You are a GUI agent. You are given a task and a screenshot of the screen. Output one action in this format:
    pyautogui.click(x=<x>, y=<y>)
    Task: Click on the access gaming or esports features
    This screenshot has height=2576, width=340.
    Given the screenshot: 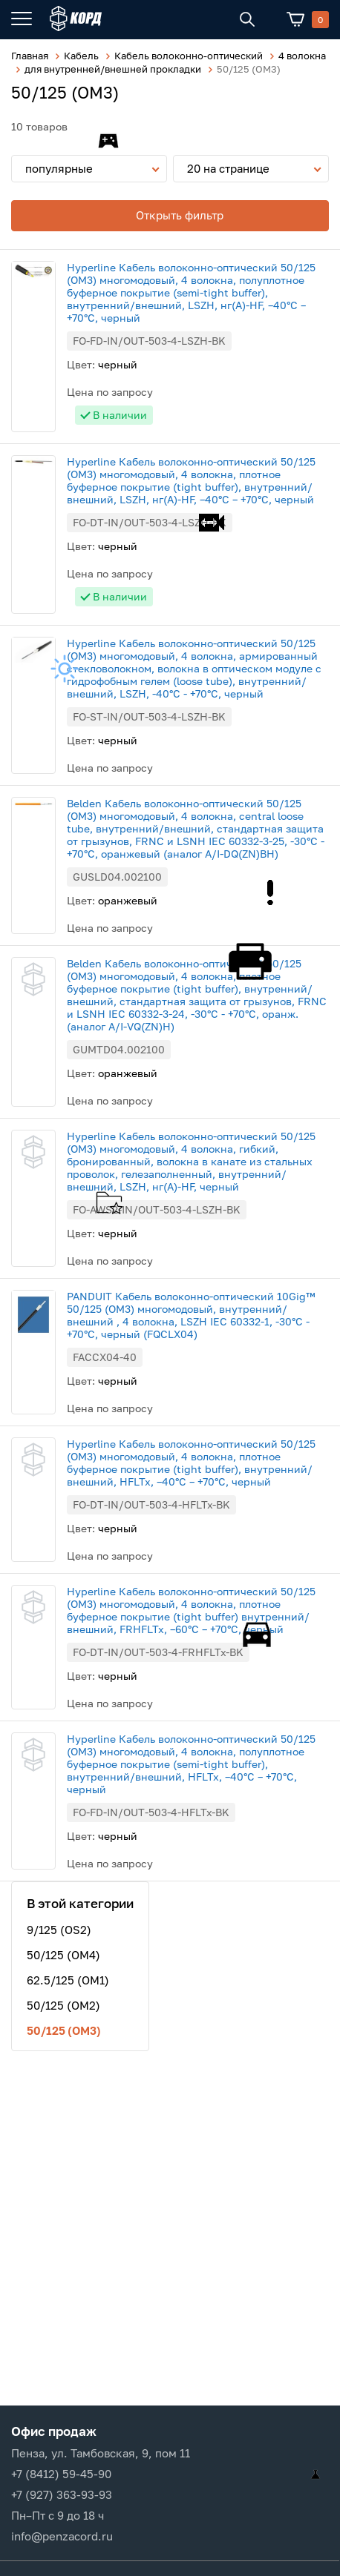 What is the action you would take?
    pyautogui.click(x=108, y=141)
    